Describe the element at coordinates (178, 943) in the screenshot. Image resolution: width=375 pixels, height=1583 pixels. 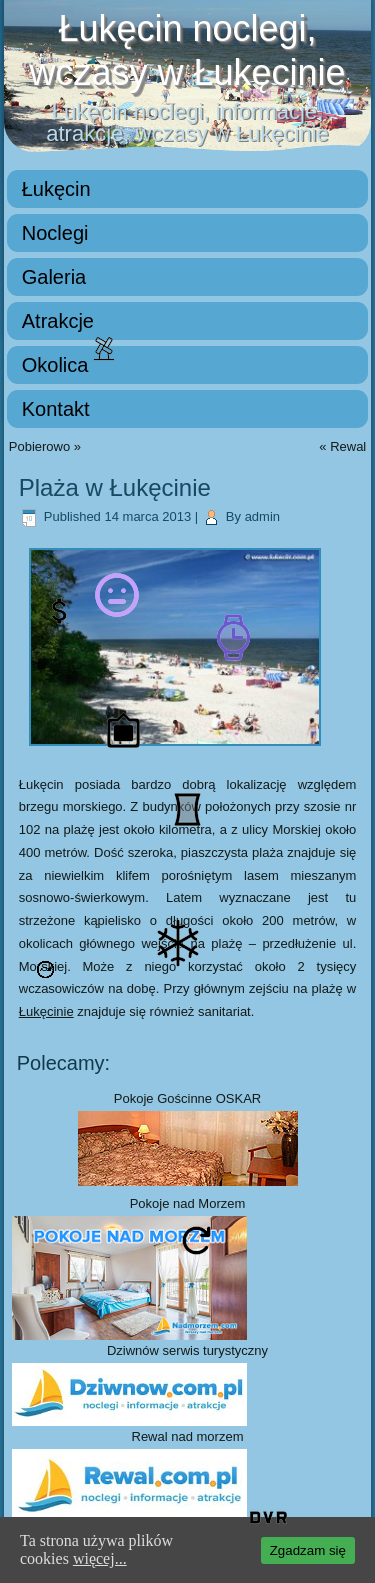
I see `indicates cold or winter weather conditions` at that location.